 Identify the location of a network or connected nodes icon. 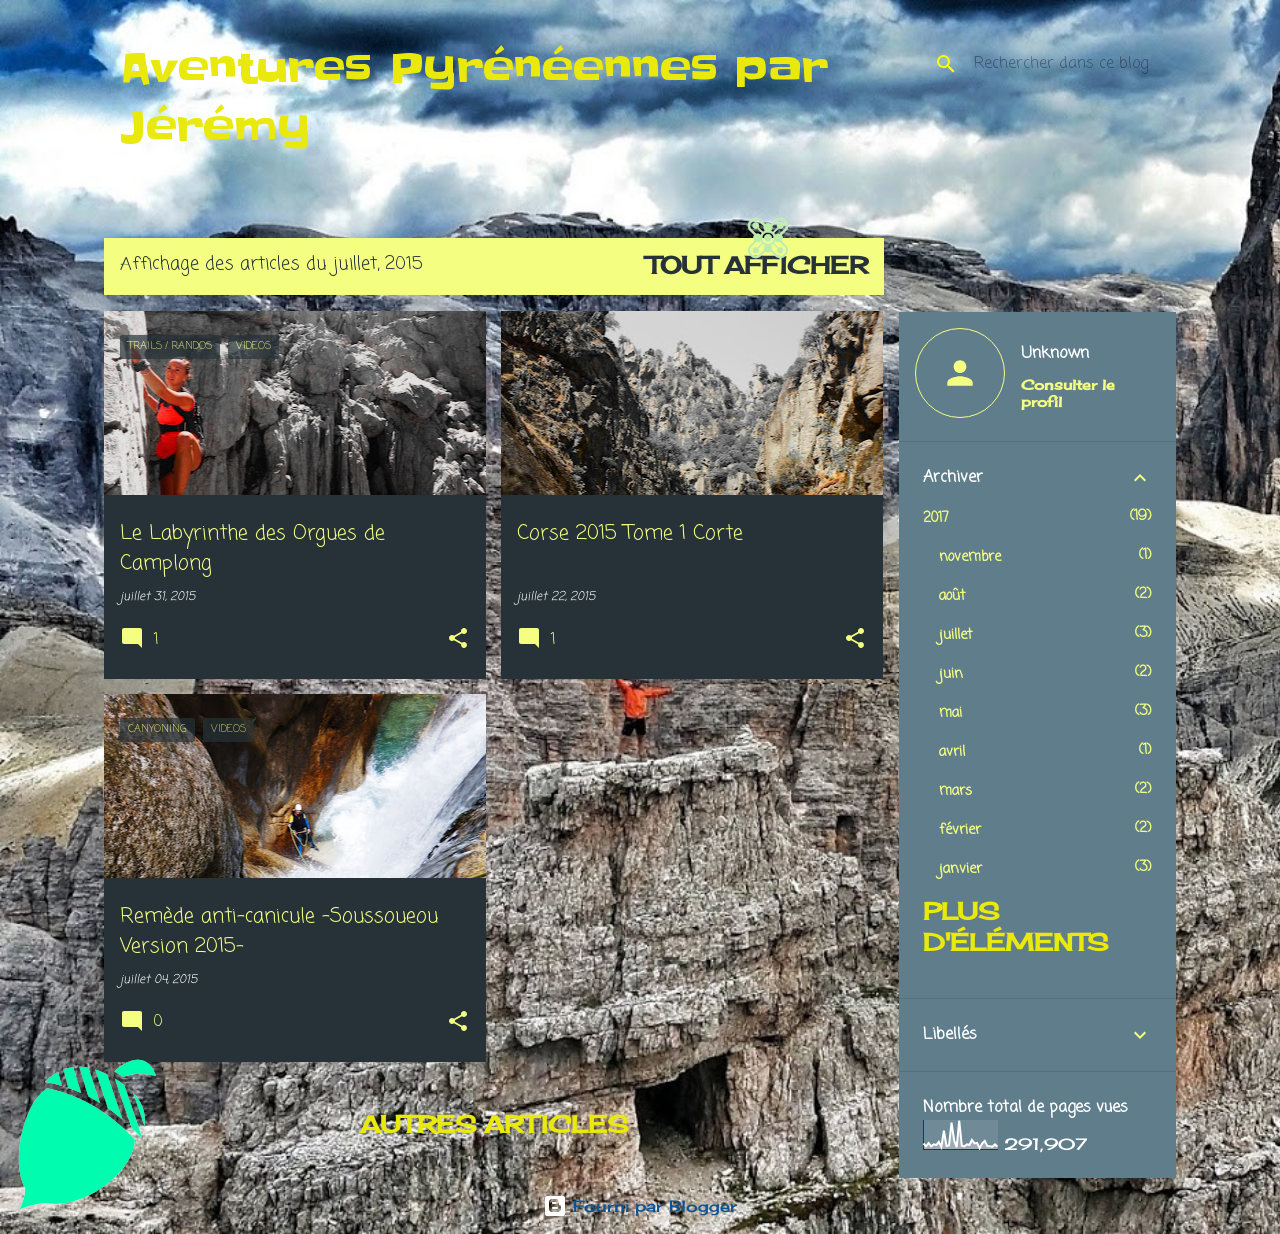
(768, 238).